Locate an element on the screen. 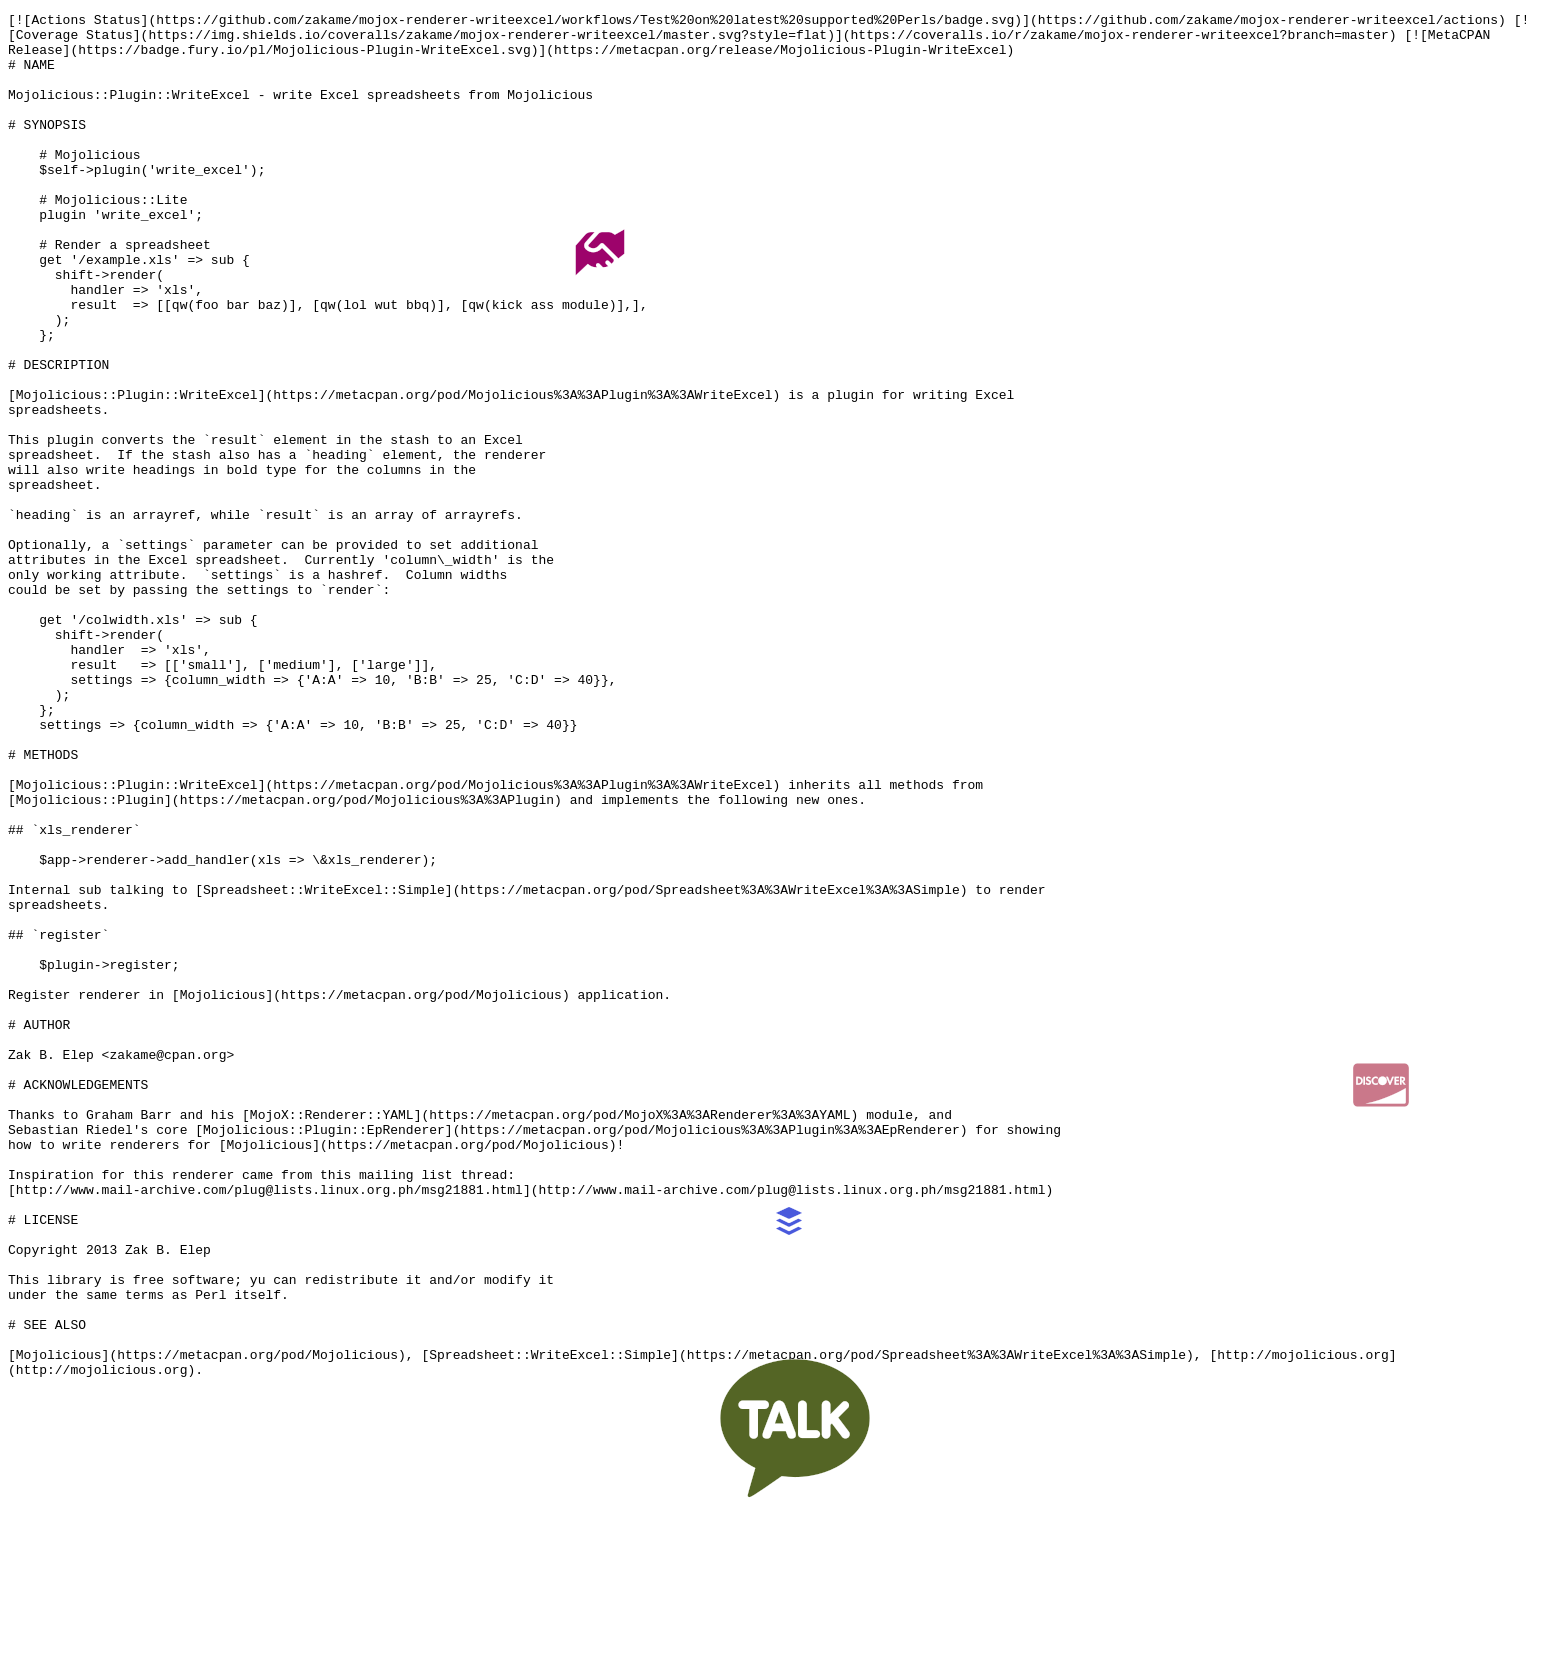 The width and height of the screenshot is (1568, 1664). buffer app logo is located at coordinates (789, 1221).